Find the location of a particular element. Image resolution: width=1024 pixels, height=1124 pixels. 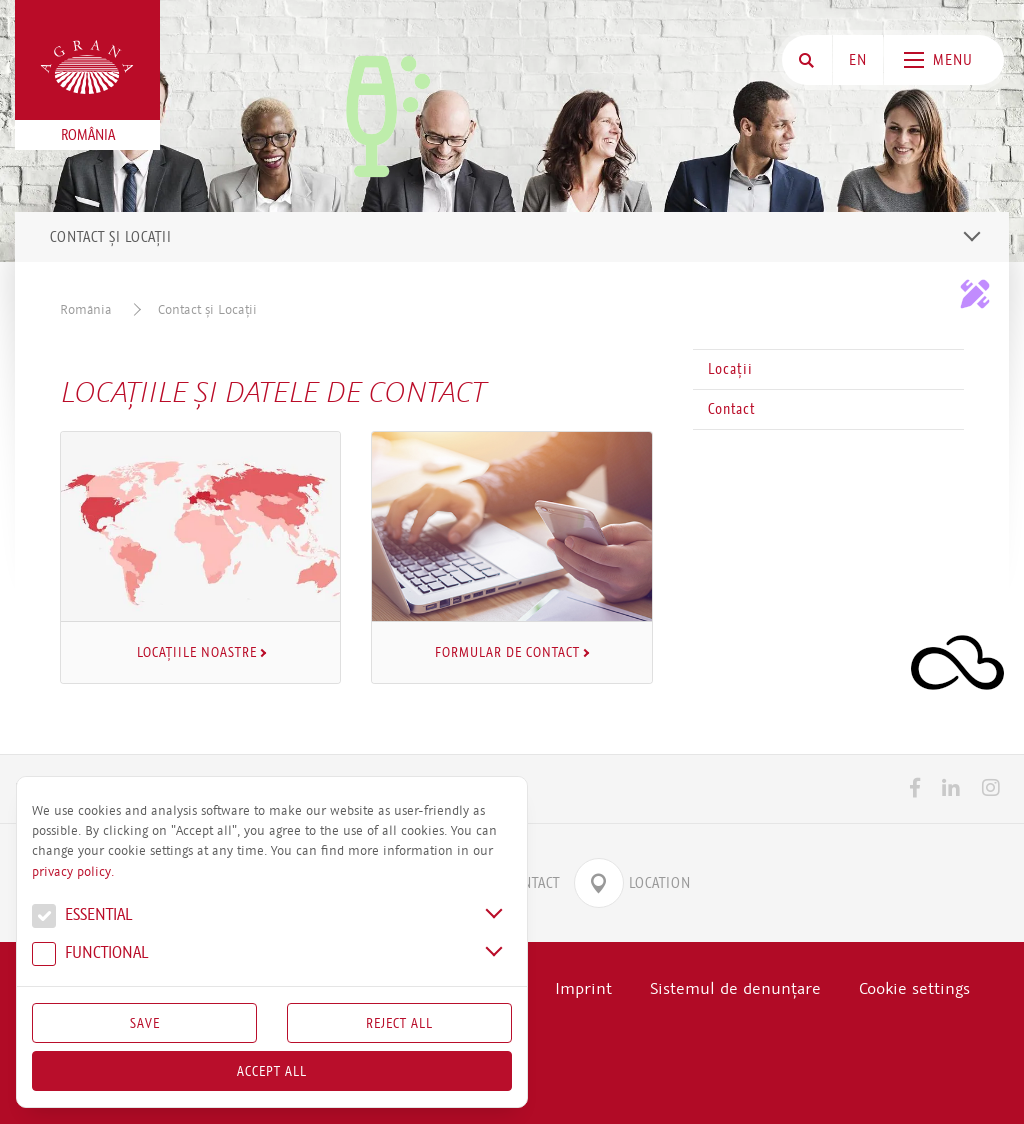

skyatlas brand logo is located at coordinates (957, 662).